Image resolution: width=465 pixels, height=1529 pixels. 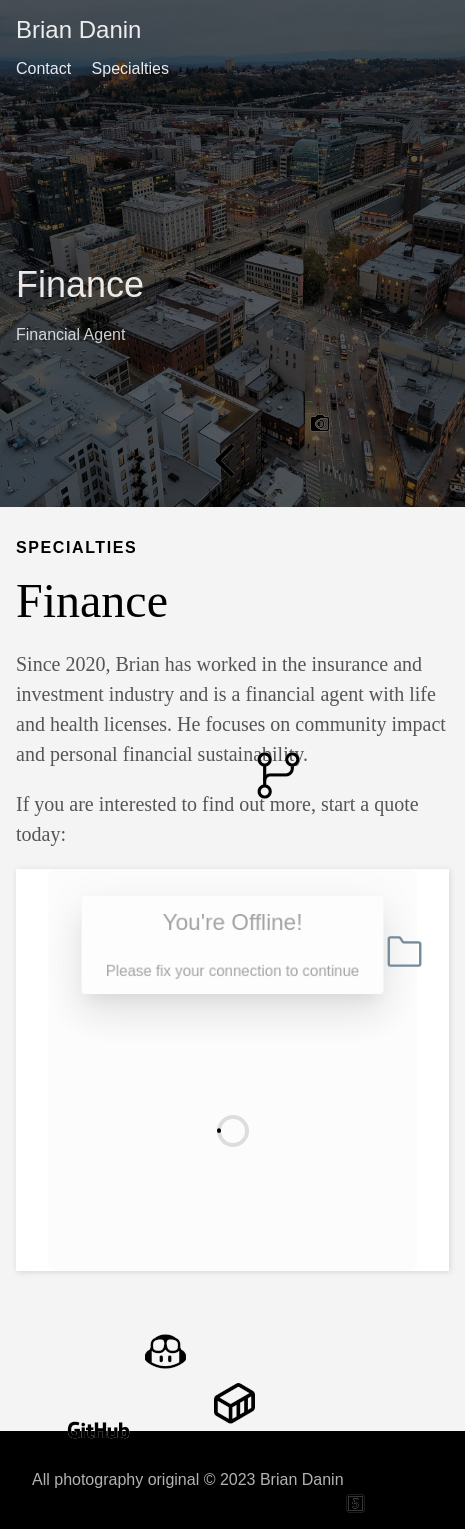 I want to click on view container or package details, so click(x=234, y=1403).